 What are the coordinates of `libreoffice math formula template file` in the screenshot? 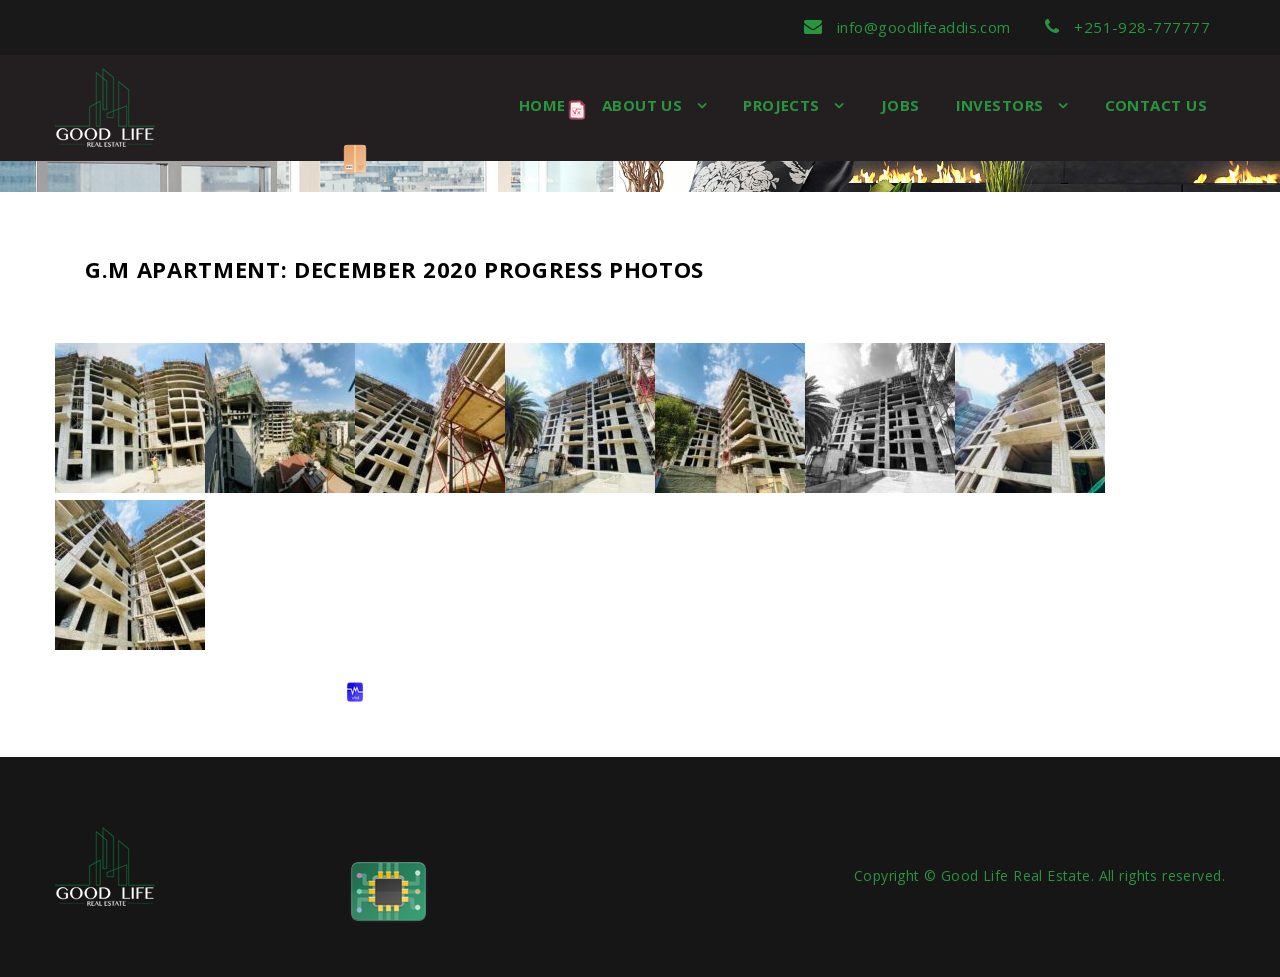 It's located at (577, 110).